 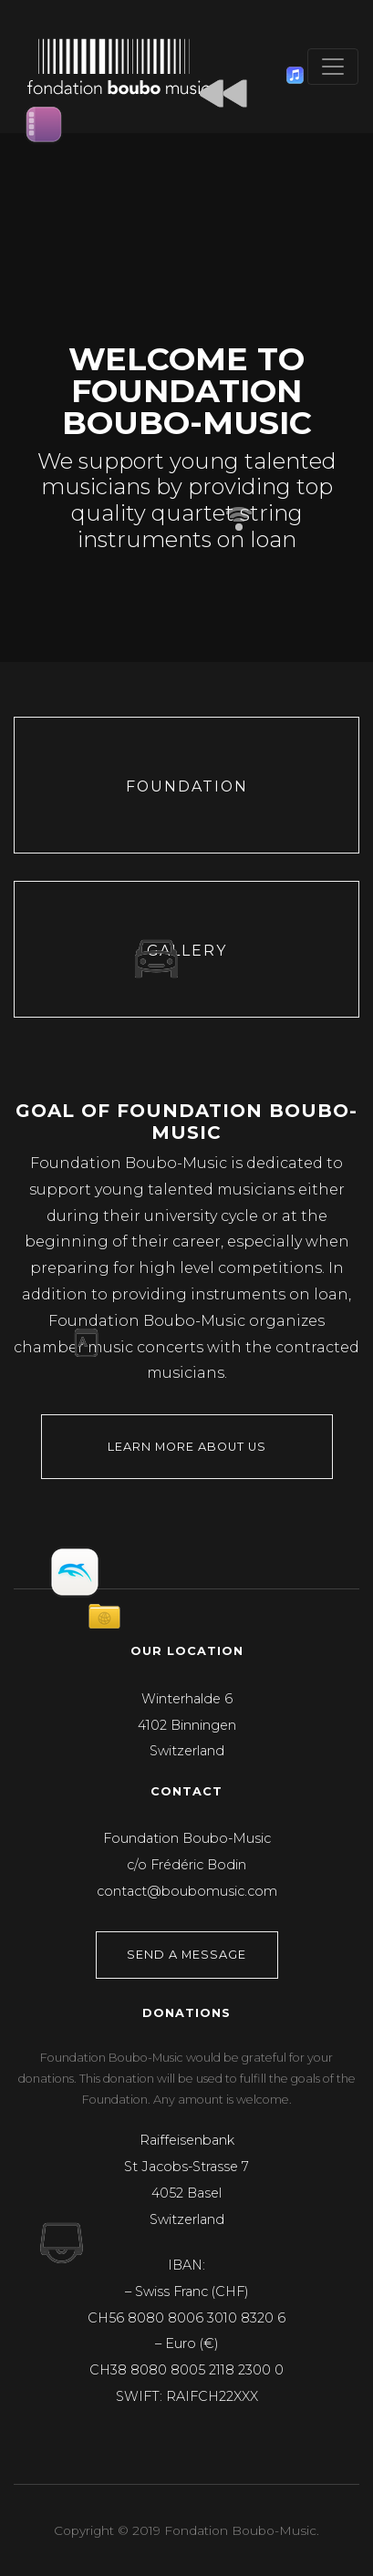 What do you see at coordinates (87, 1342) in the screenshot?
I see `open ebook reader app` at bounding box center [87, 1342].